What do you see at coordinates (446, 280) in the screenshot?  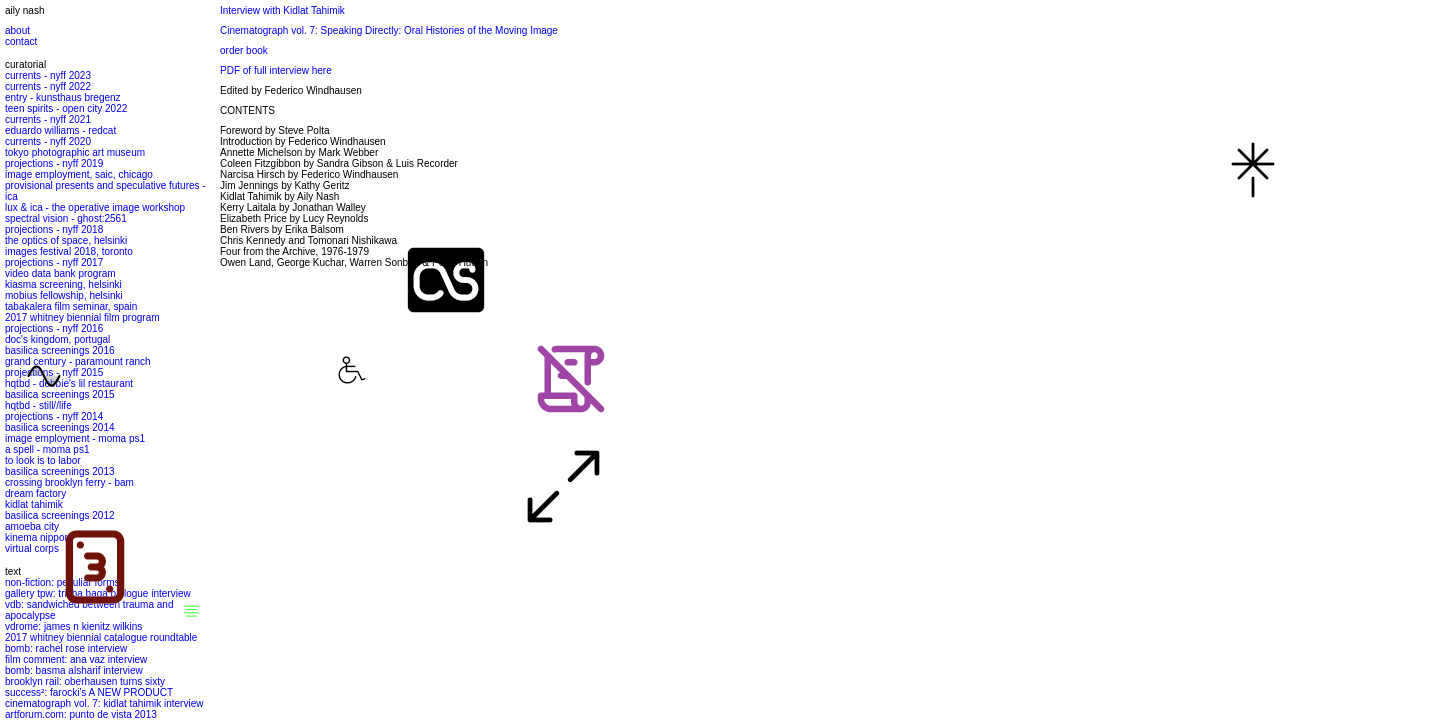 I see `open Last.fm app or website` at bounding box center [446, 280].